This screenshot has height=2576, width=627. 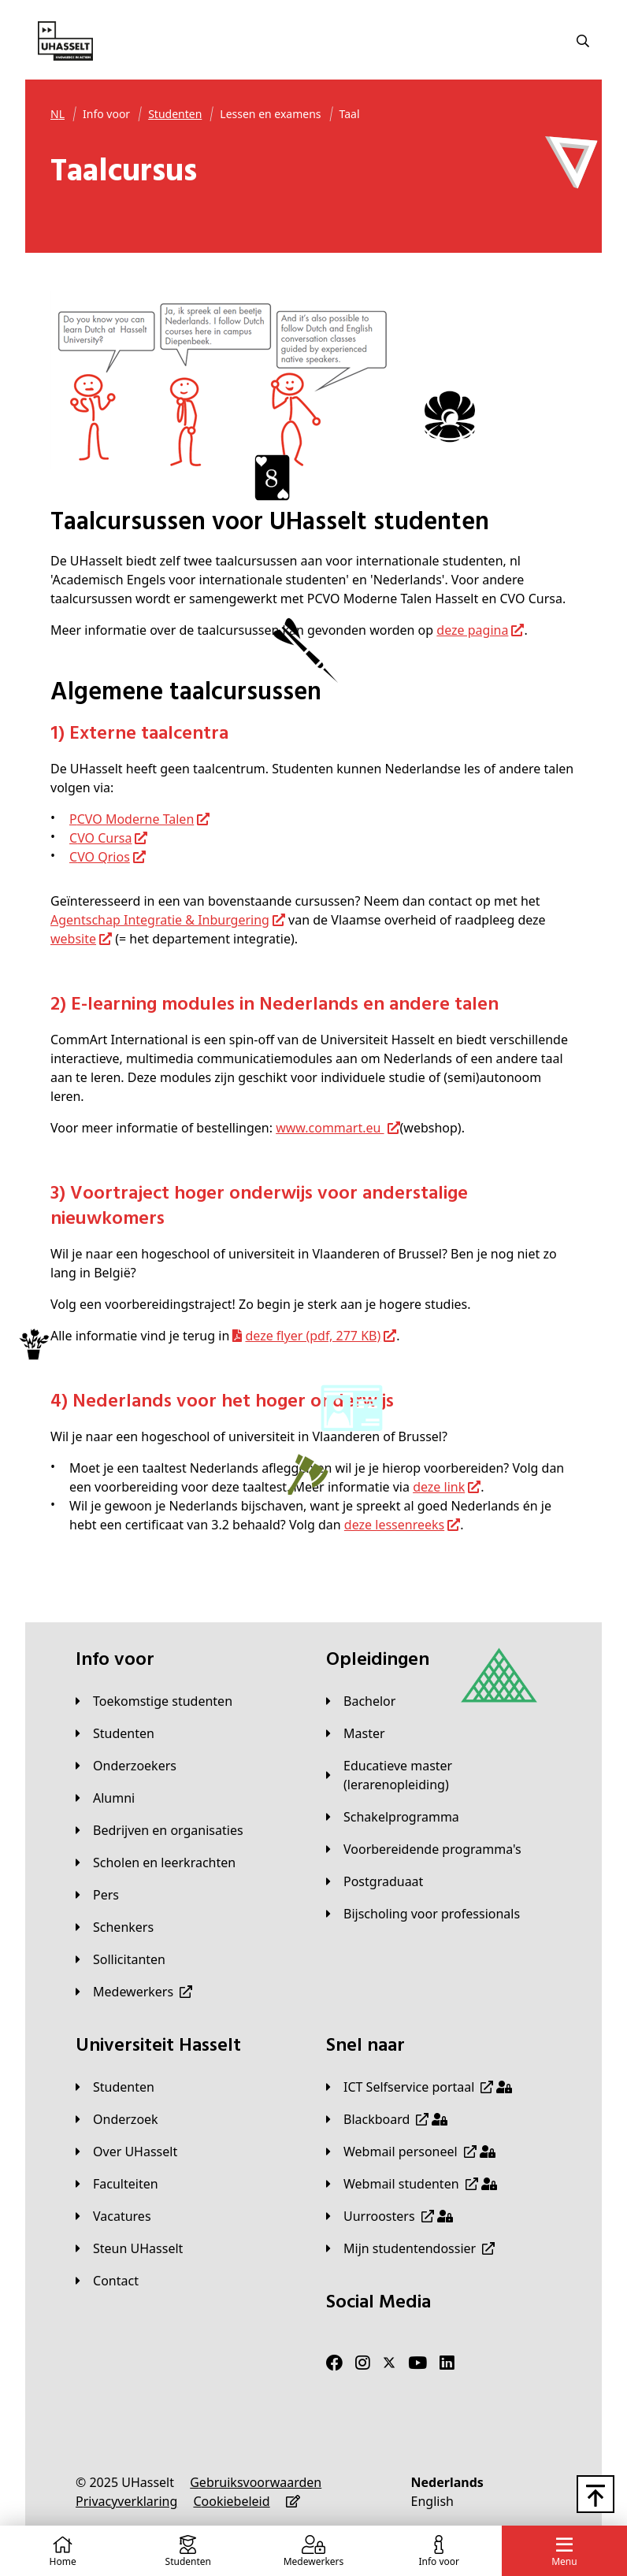 What do you see at coordinates (308, 1474) in the screenshot?
I see `fire axe tool or weapon in a game inventory` at bounding box center [308, 1474].